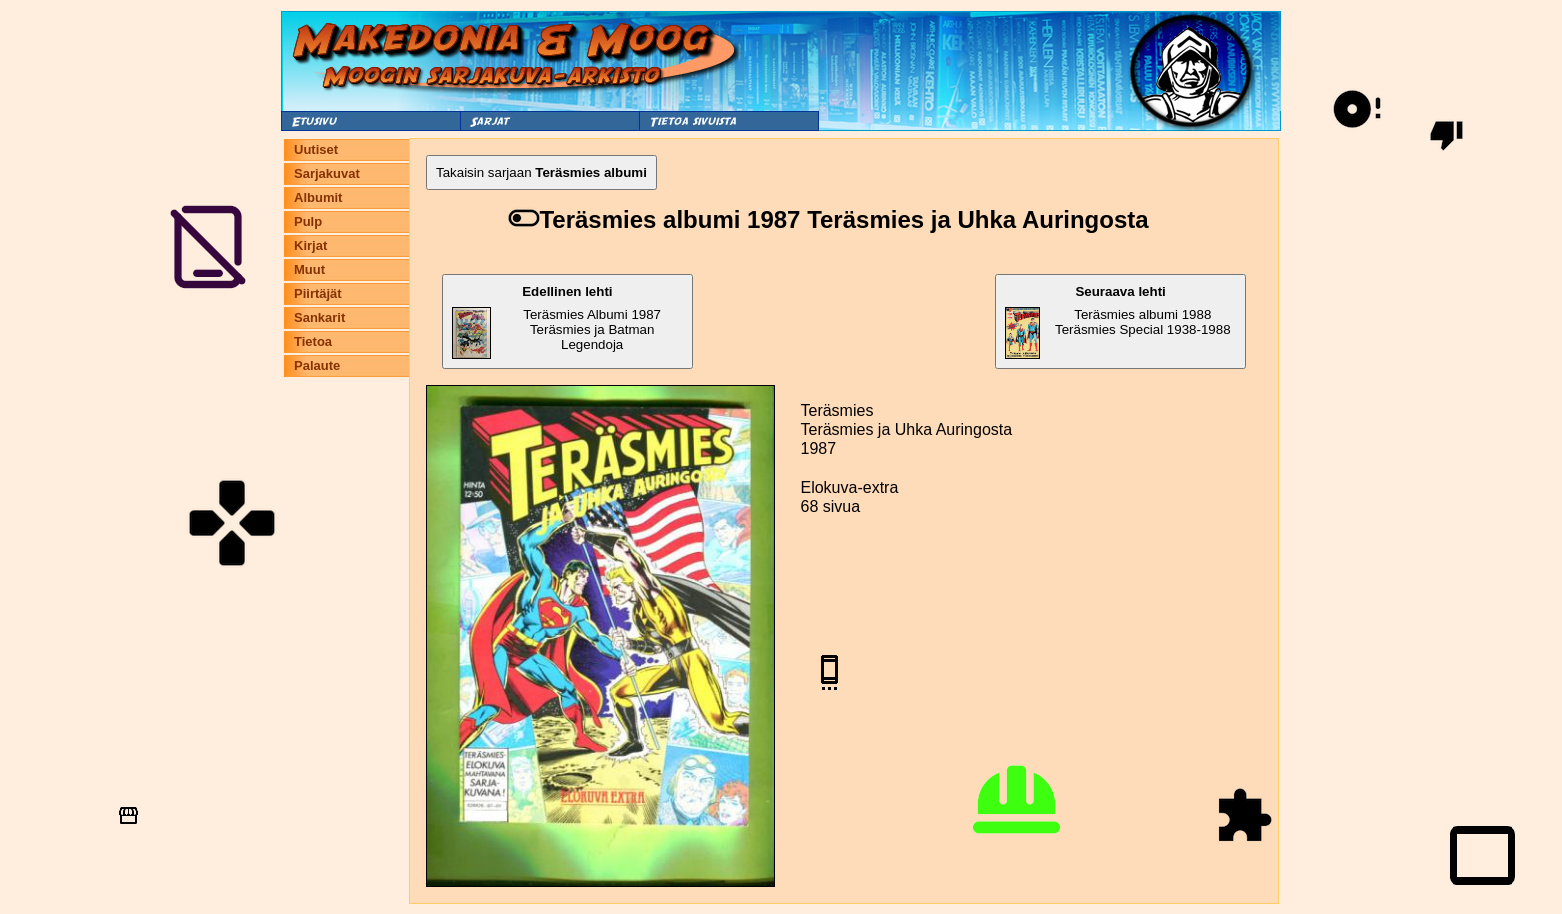  I want to click on access construction or building projects, so click(1016, 799).